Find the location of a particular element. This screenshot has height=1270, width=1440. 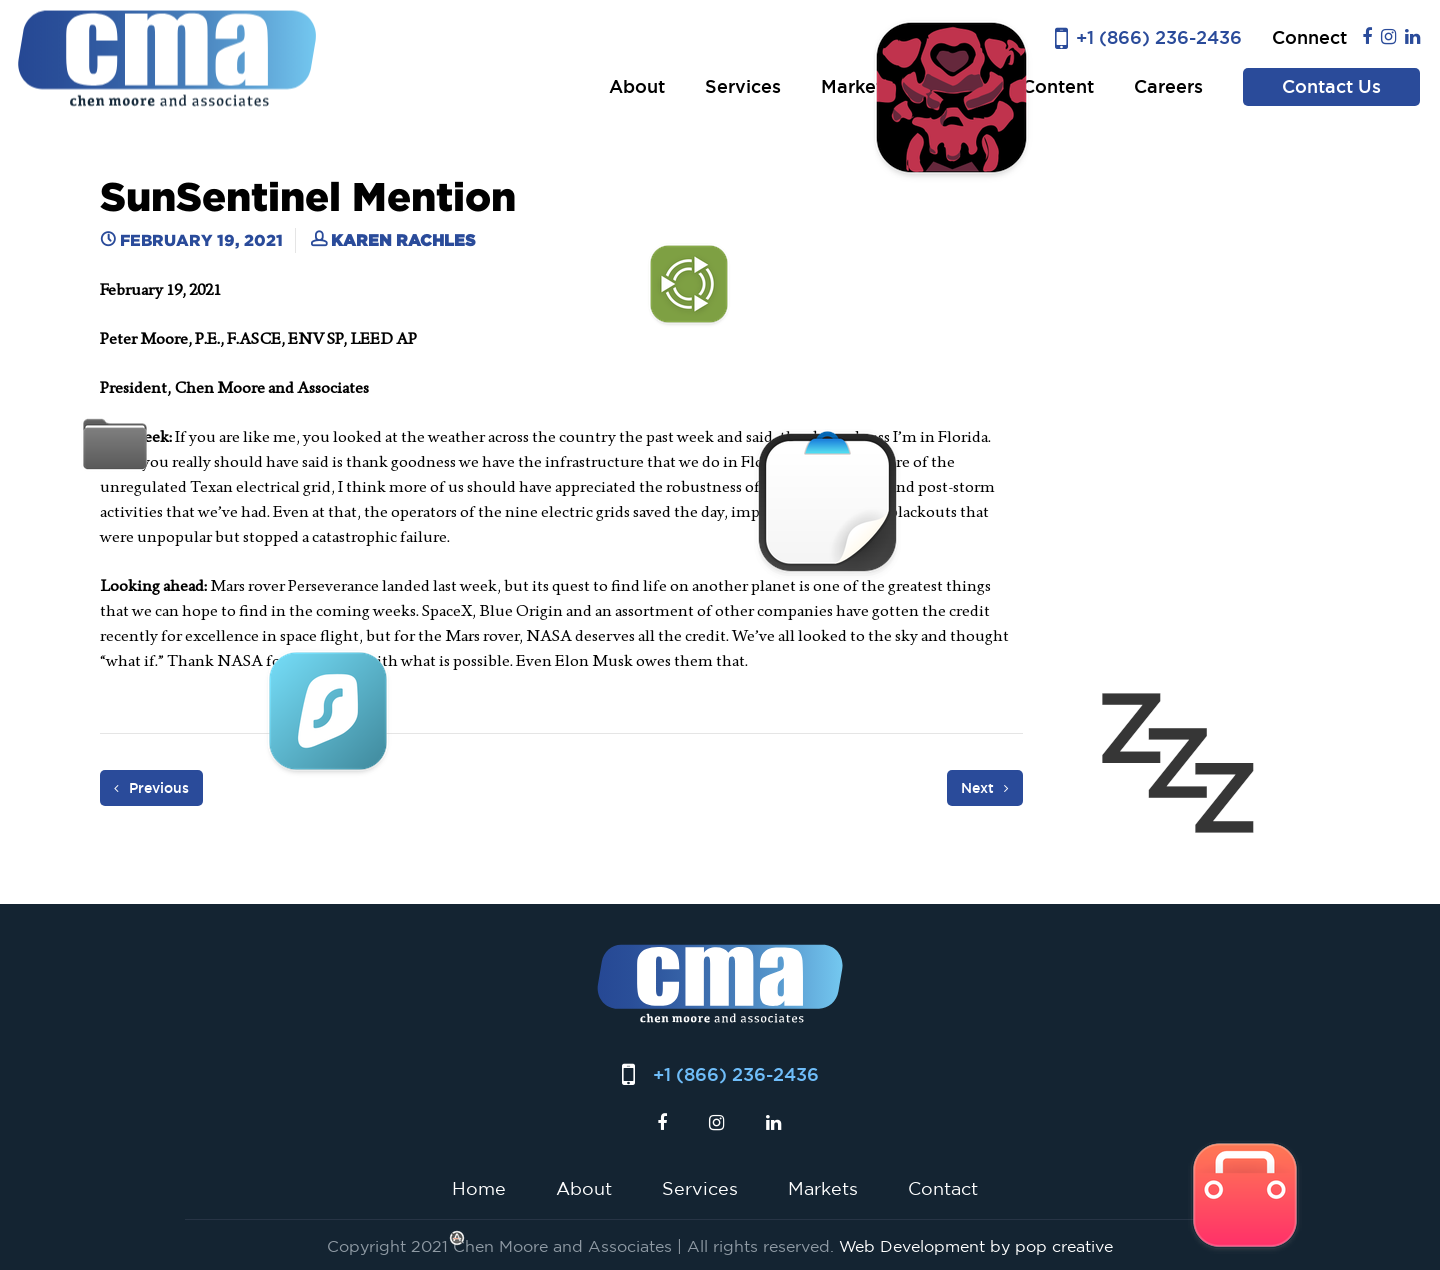

open the utilities folder is located at coordinates (1245, 1197).